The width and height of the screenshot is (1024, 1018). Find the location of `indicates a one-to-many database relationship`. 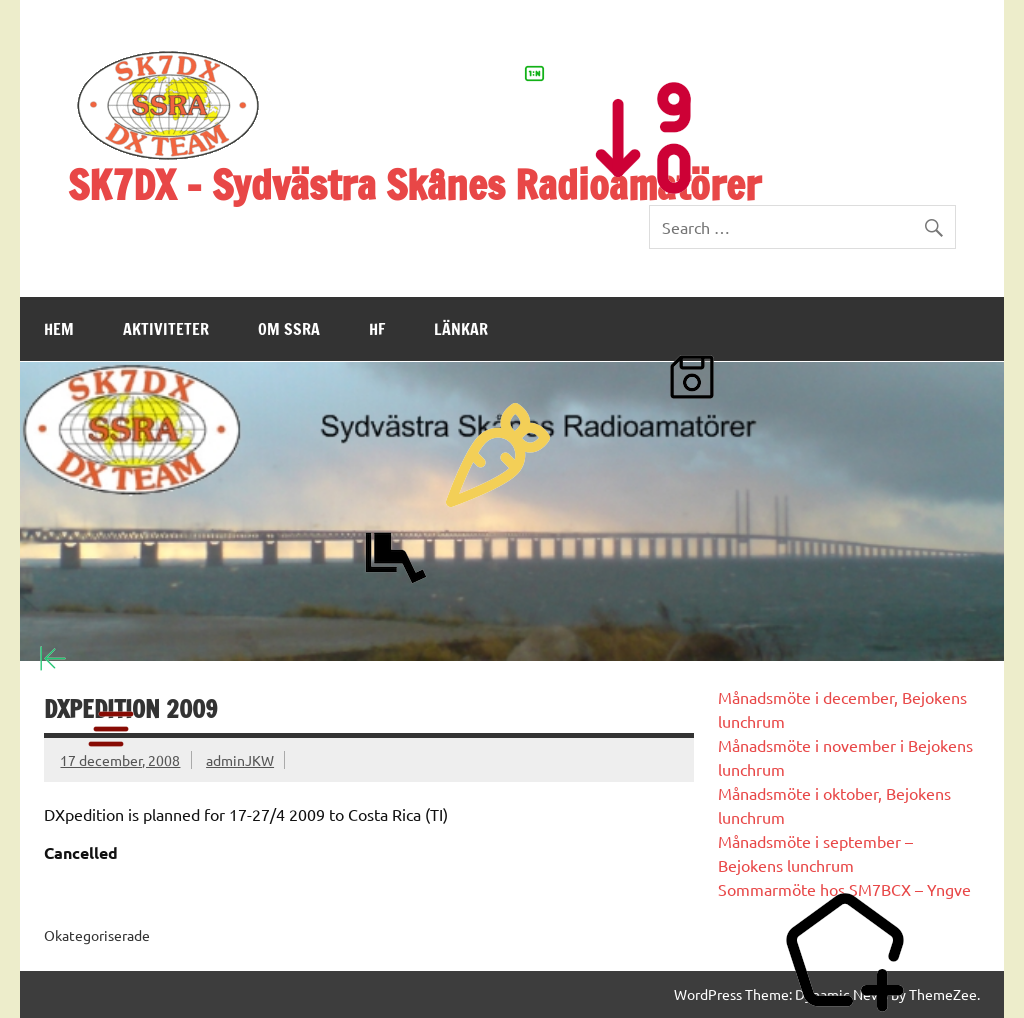

indicates a one-to-many database relationship is located at coordinates (534, 73).